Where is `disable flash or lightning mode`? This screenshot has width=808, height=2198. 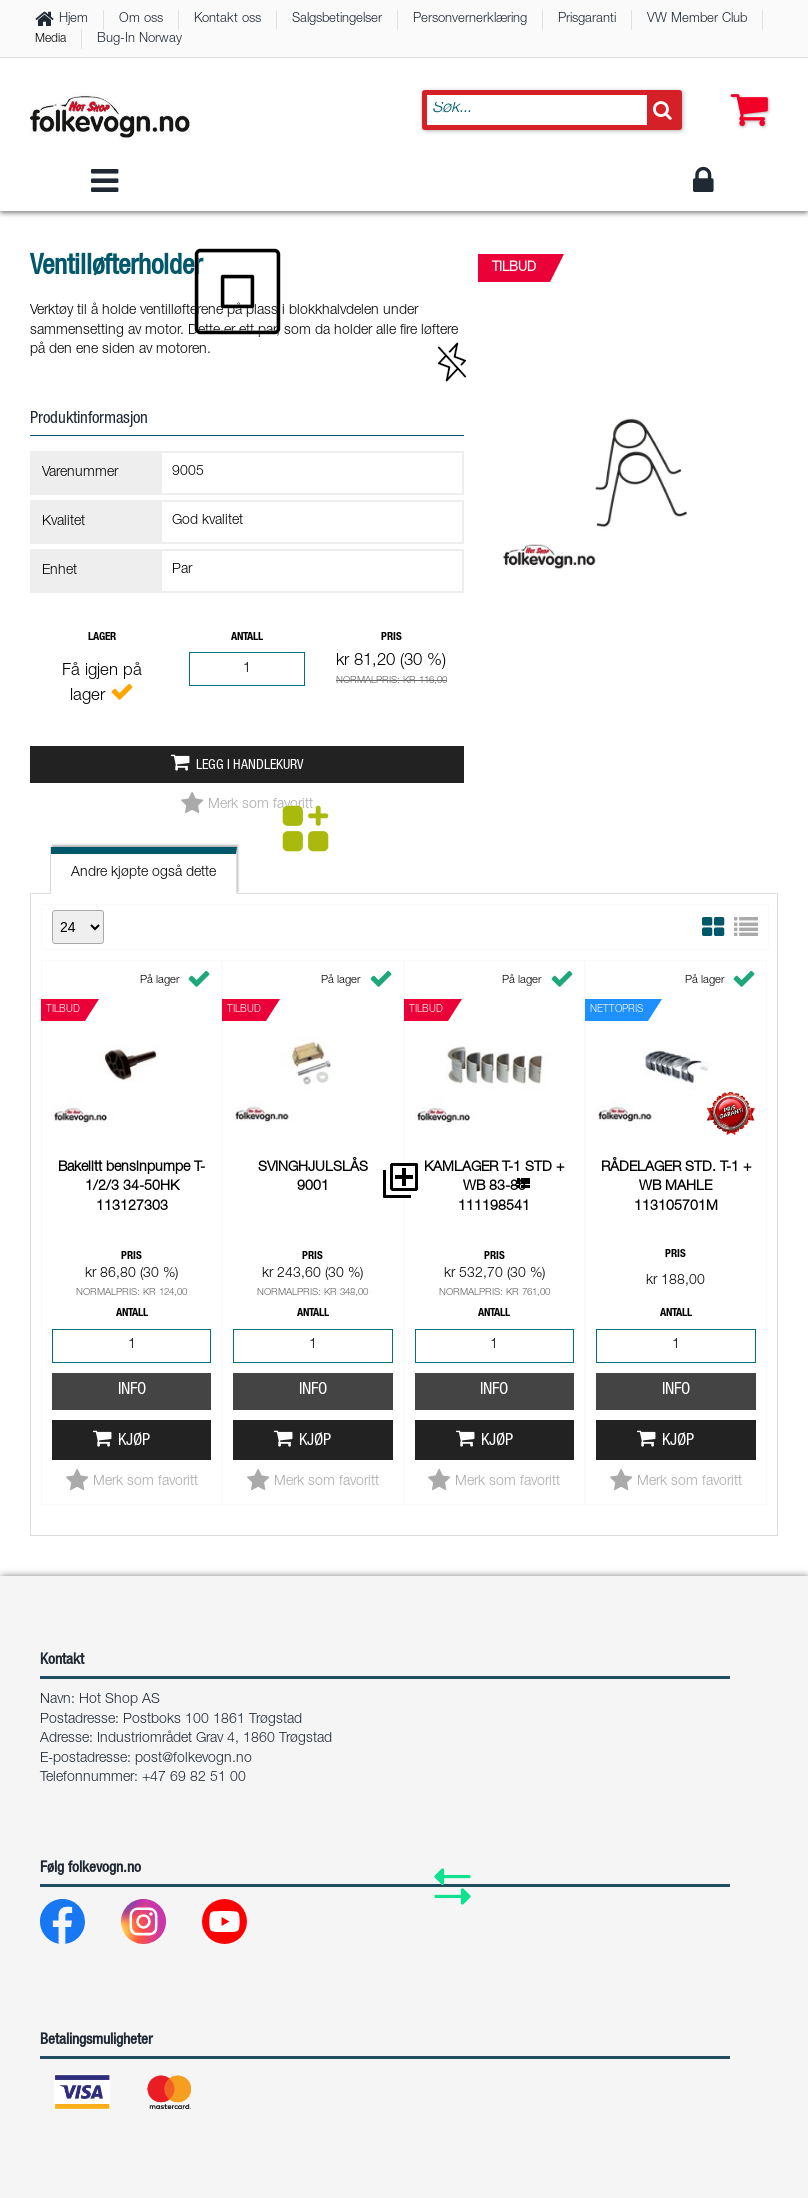 disable flash or lightning mode is located at coordinates (452, 362).